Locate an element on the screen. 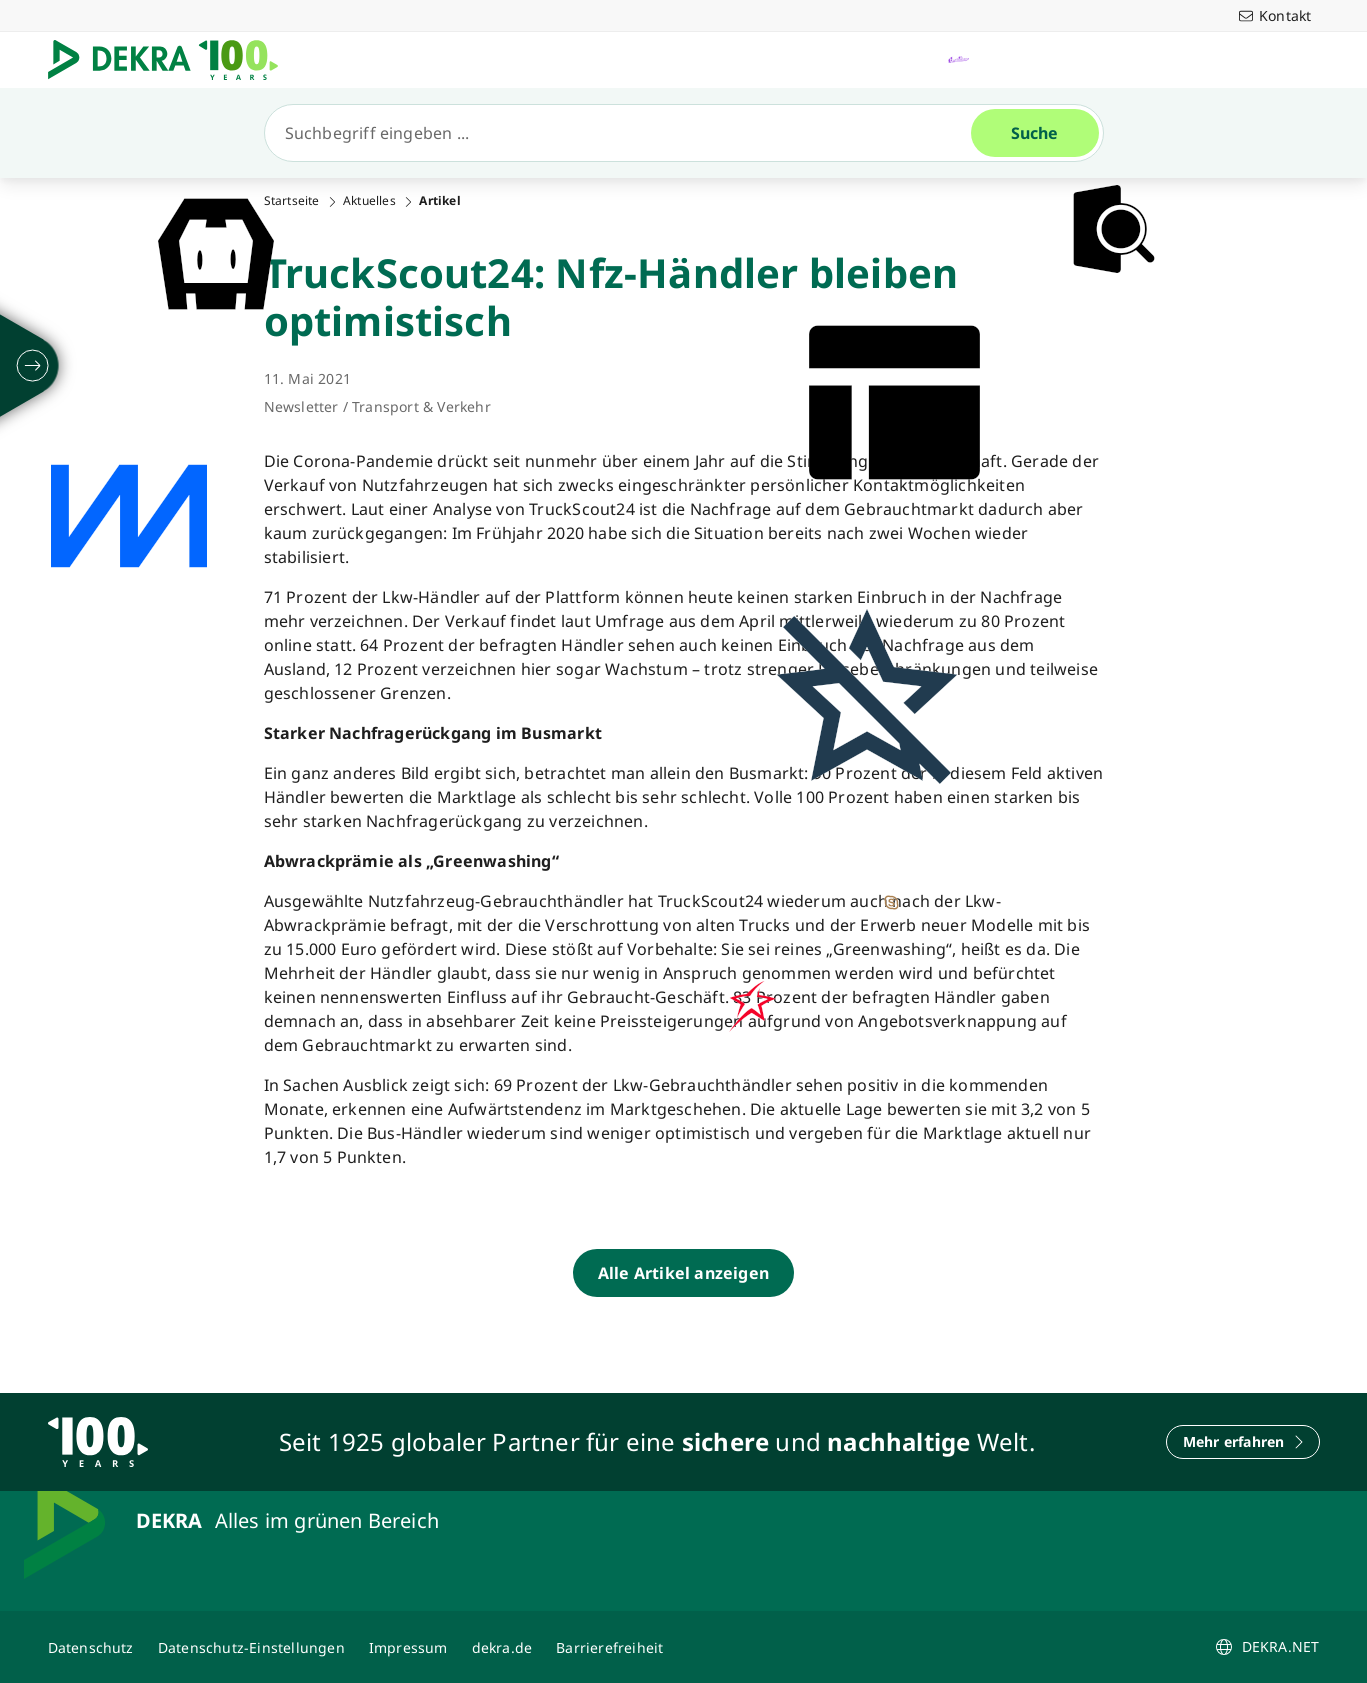  visit the Threadless website or app is located at coordinates (958, 59).